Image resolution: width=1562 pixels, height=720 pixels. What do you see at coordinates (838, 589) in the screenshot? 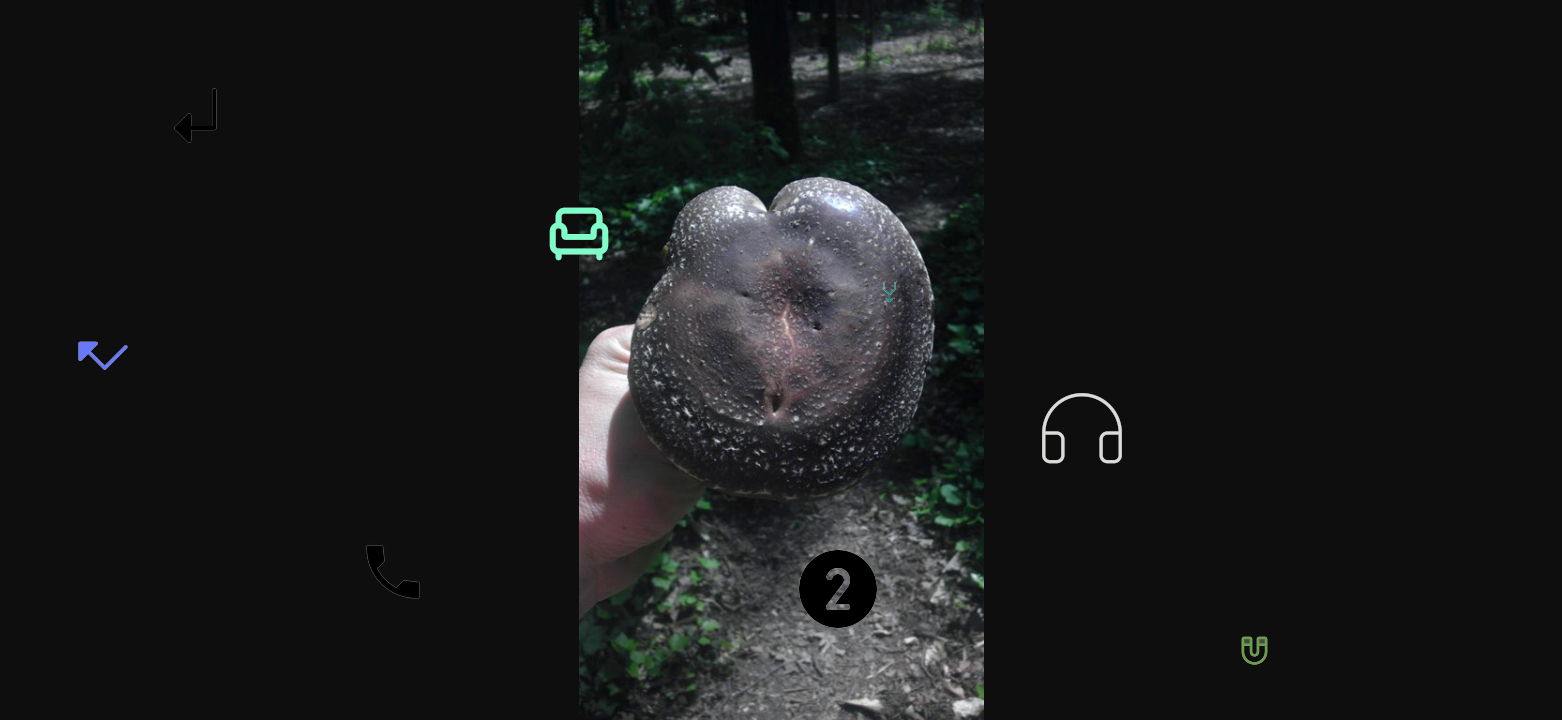
I see `indicates step two in a multi-step process` at bounding box center [838, 589].